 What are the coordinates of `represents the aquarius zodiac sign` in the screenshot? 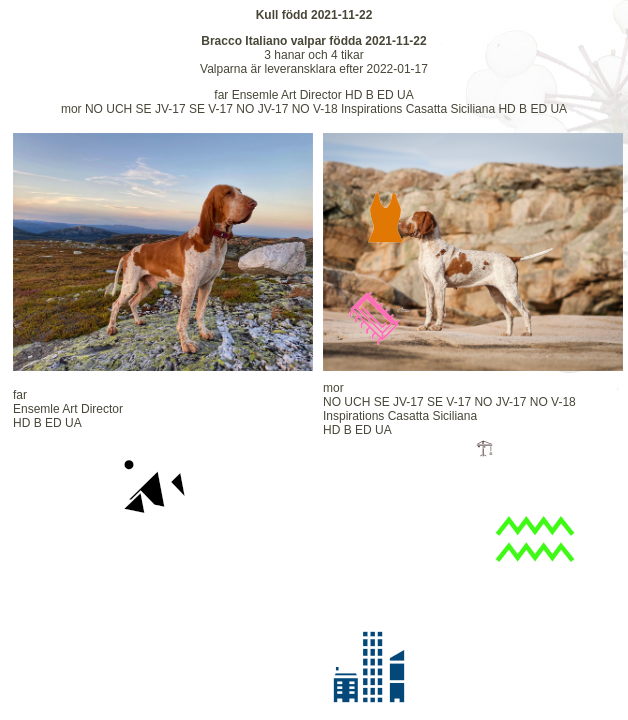 It's located at (535, 539).